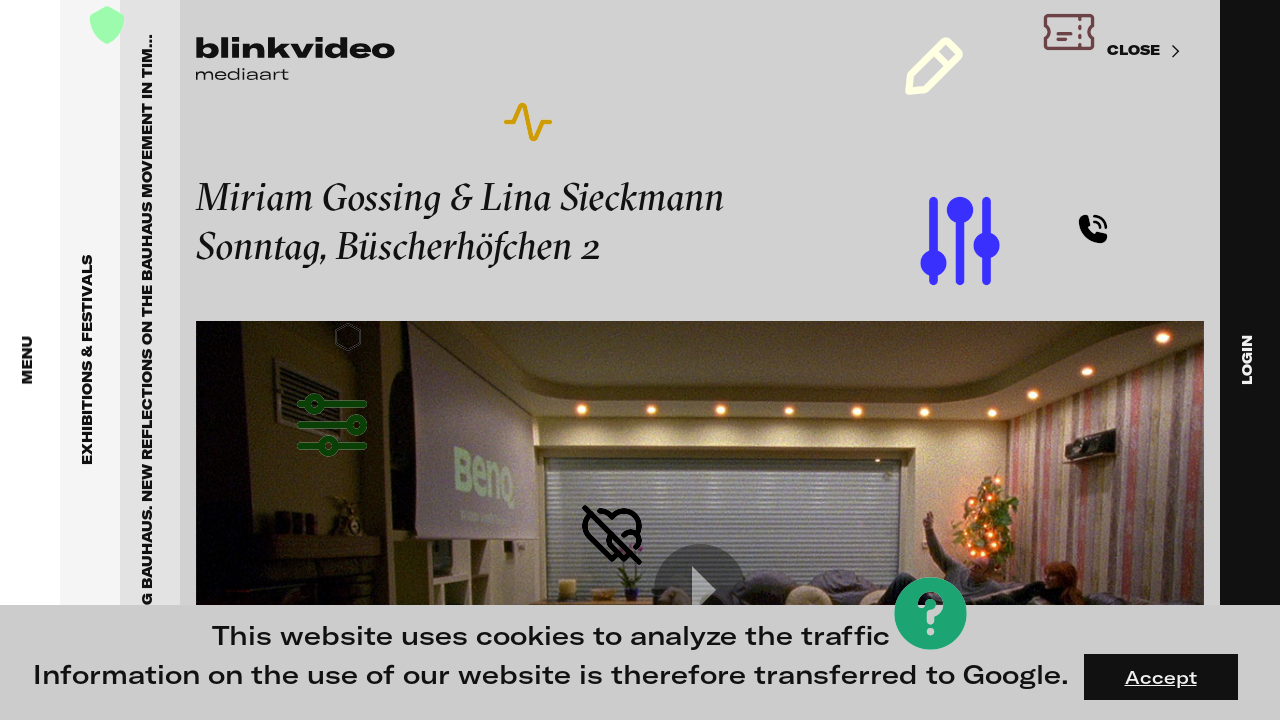 This screenshot has width=1280, height=720. I want to click on adjust settings or preferences, so click(332, 425).